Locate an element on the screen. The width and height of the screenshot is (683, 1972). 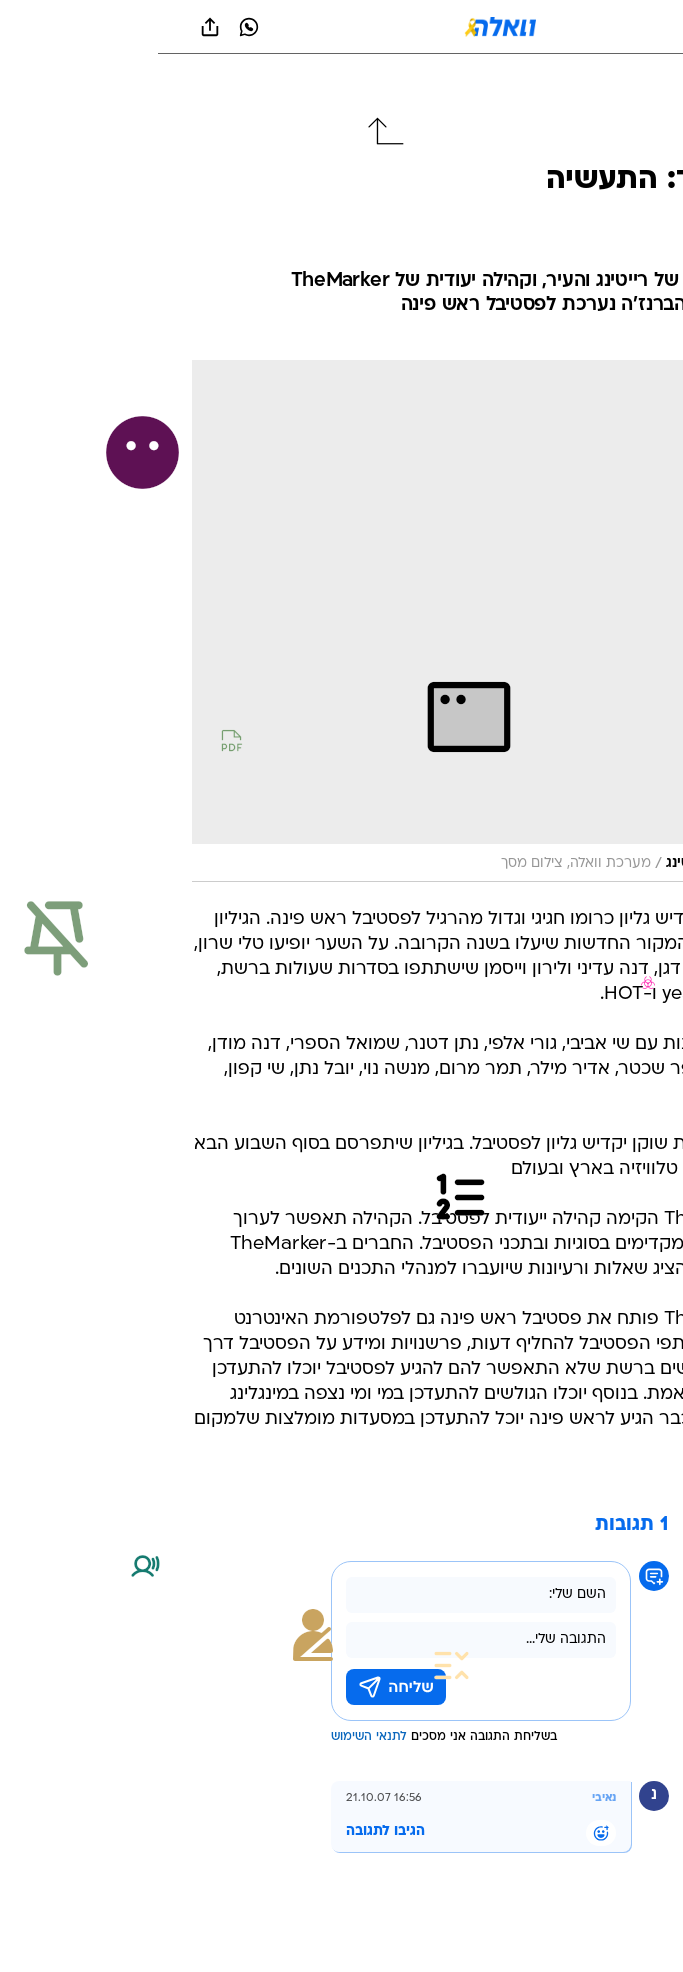
user is speaking or broadcasting audio is located at coordinates (145, 1566).